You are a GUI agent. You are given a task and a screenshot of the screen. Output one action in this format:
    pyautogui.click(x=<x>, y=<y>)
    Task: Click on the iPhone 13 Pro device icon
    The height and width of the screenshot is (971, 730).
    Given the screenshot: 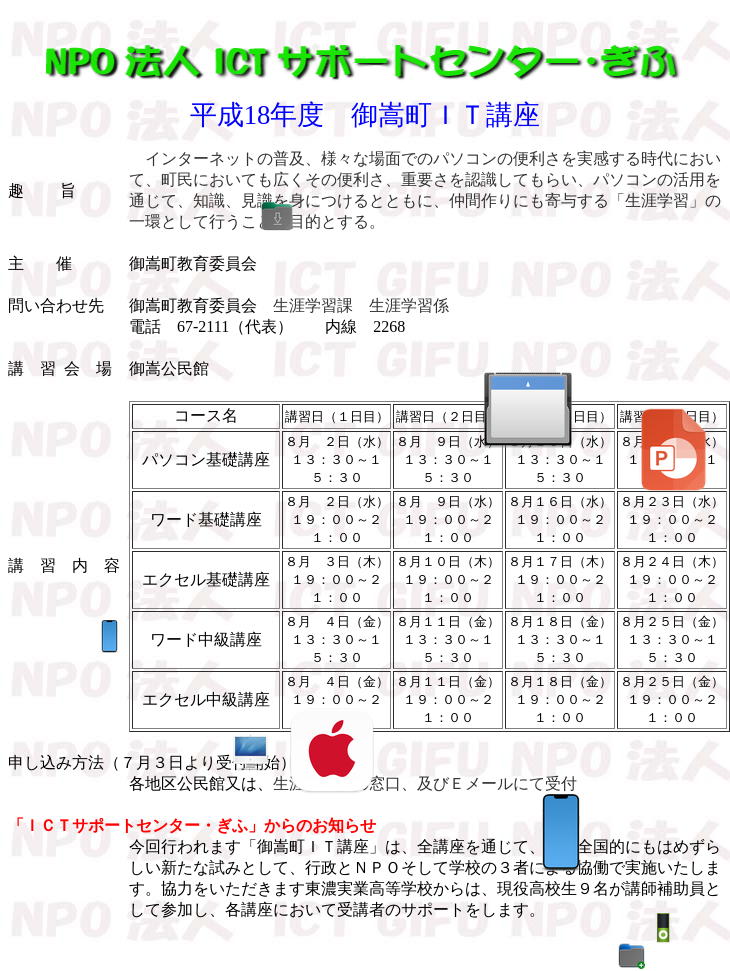 What is the action you would take?
    pyautogui.click(x=561, y=833)
    